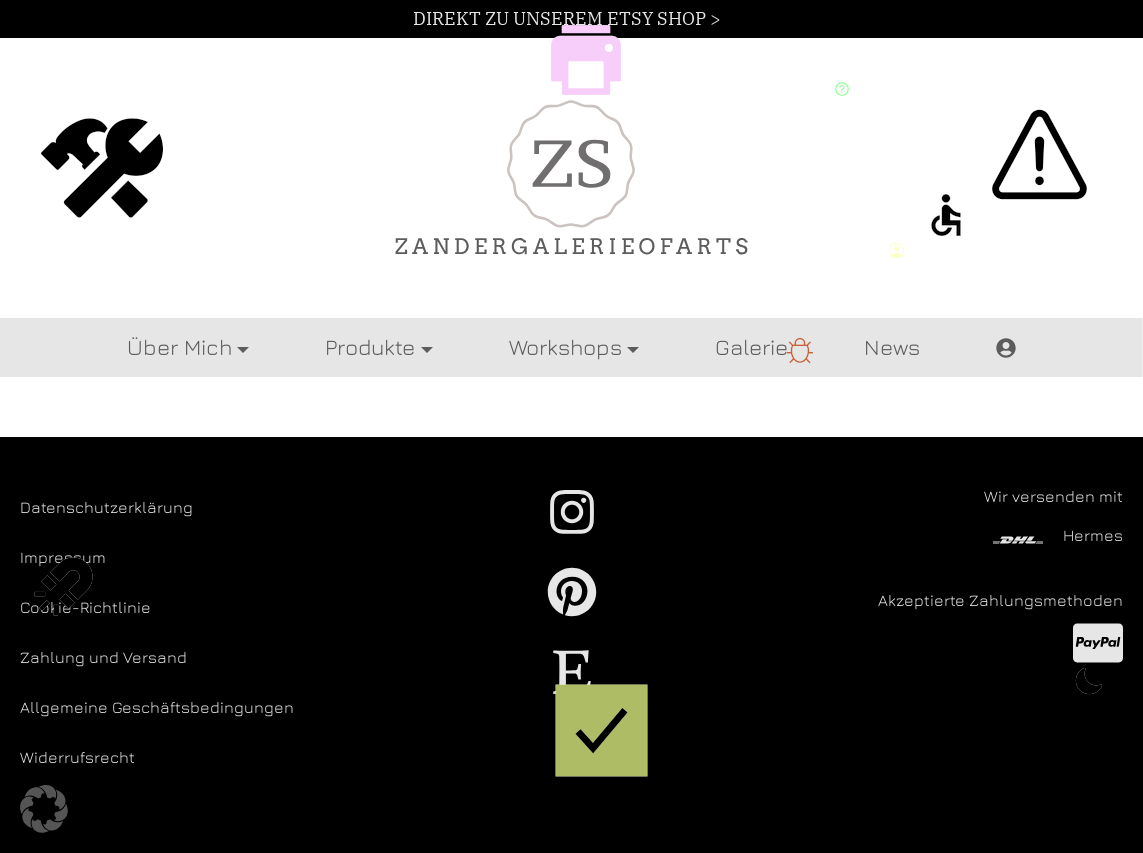 The width and height of the screenshot is (1143, 853). I want to click on report a bug or issue, so click(800, 351).